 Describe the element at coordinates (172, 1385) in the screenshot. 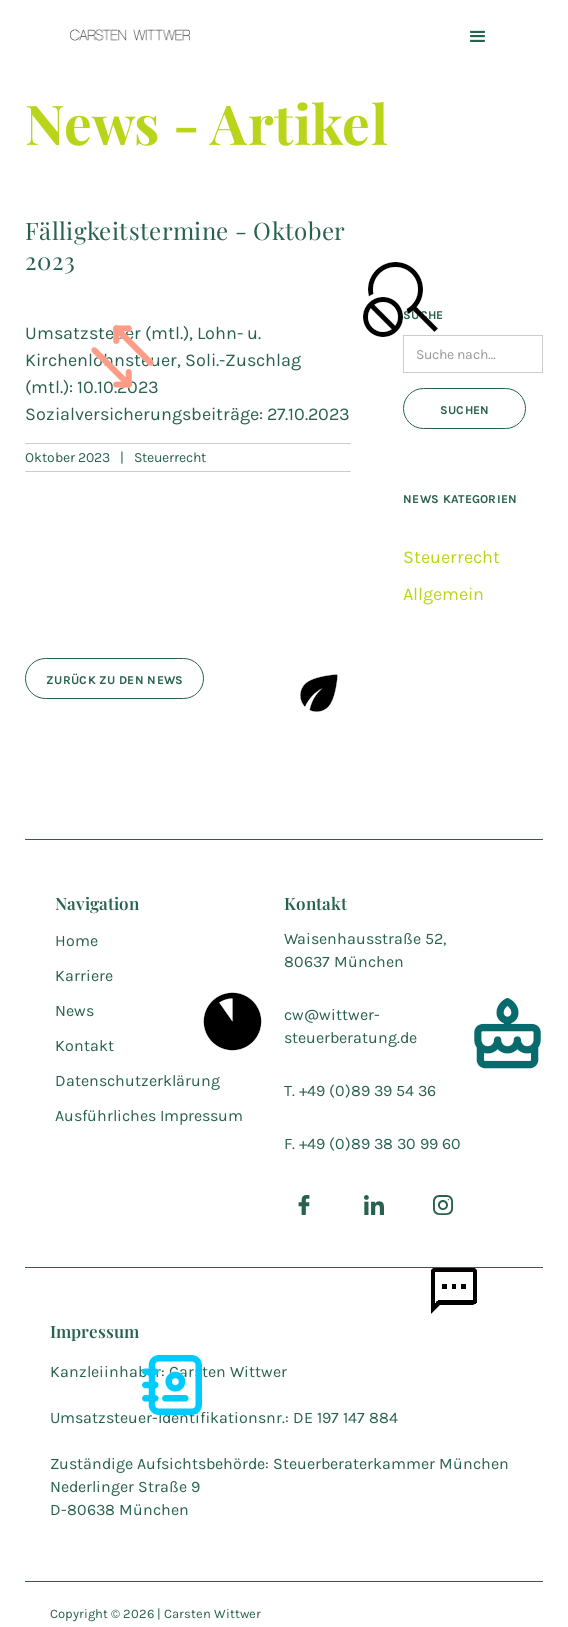

I see `open your contacts list` at that location.